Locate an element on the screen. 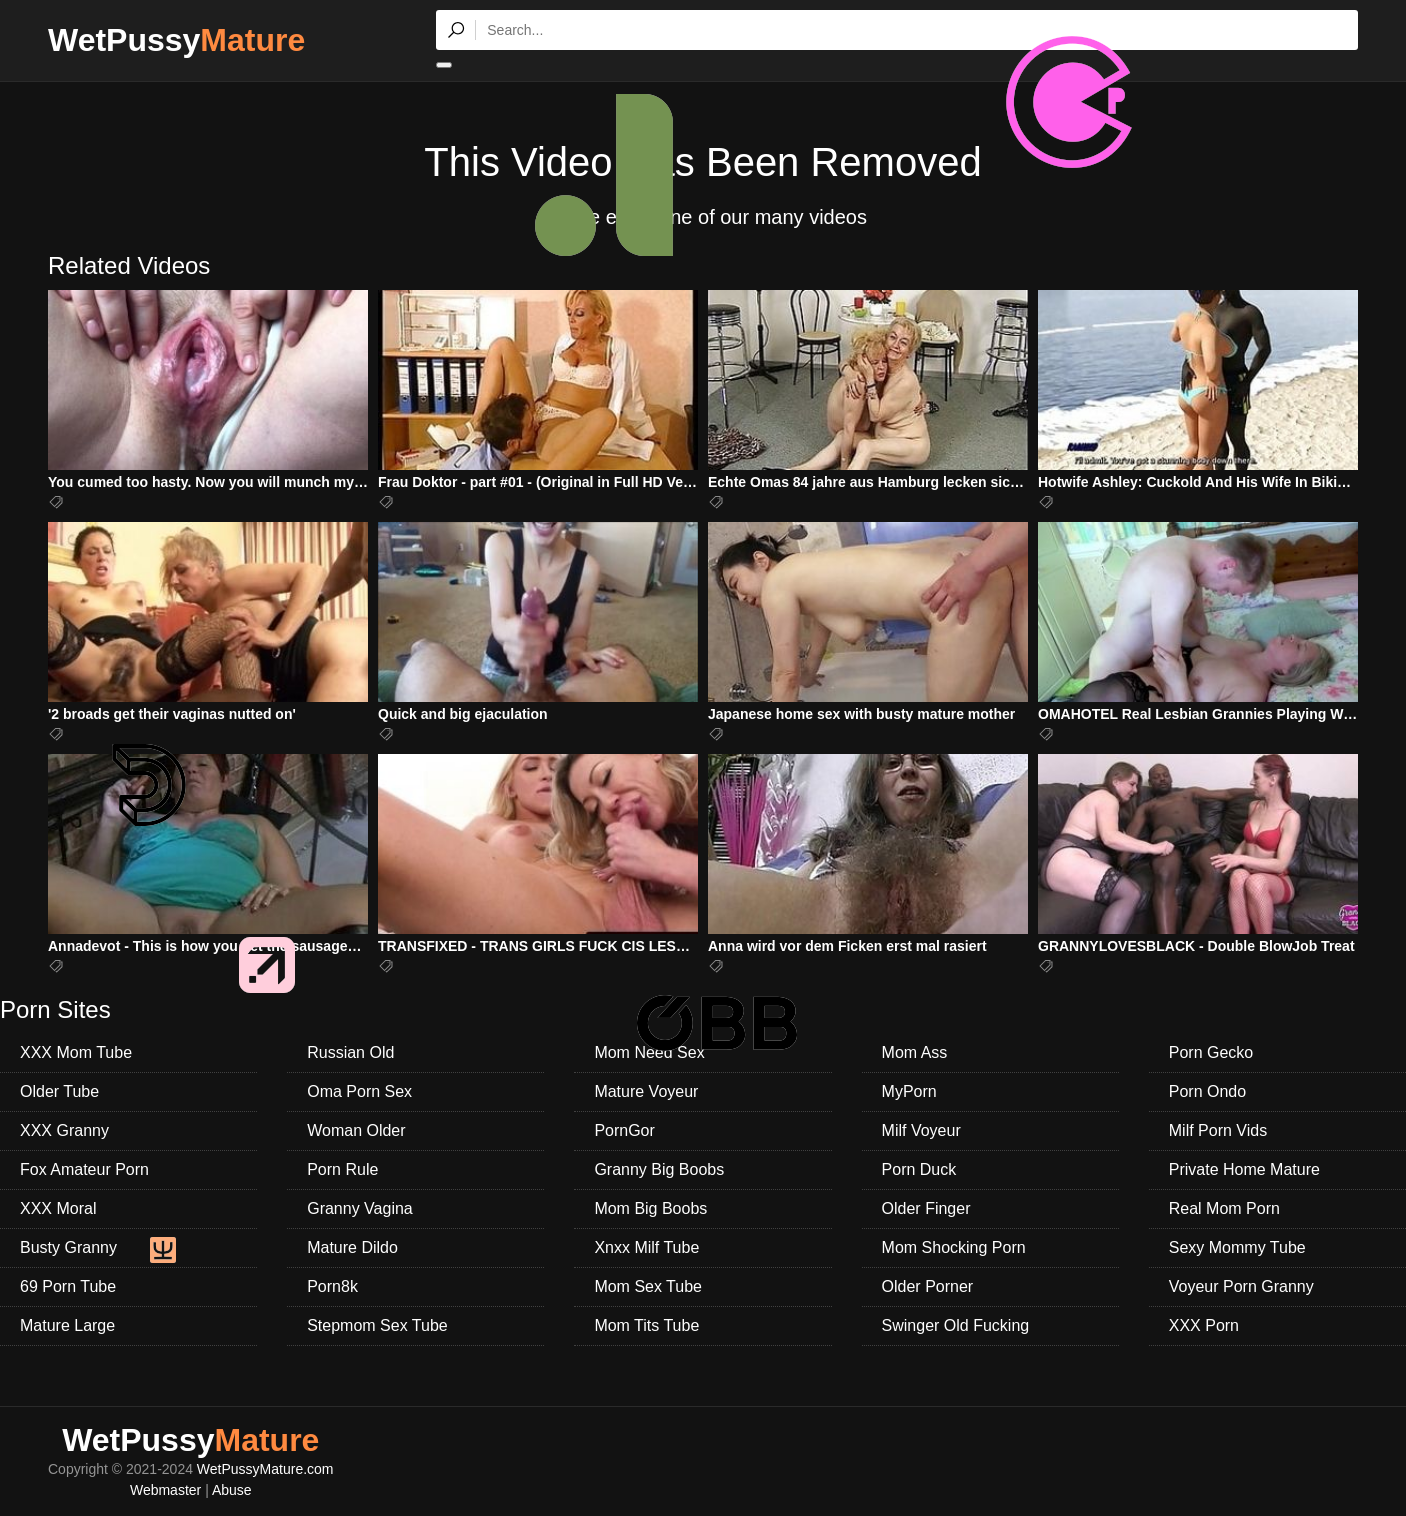  open the Dailymotion app is located at coordinates (149, 785).